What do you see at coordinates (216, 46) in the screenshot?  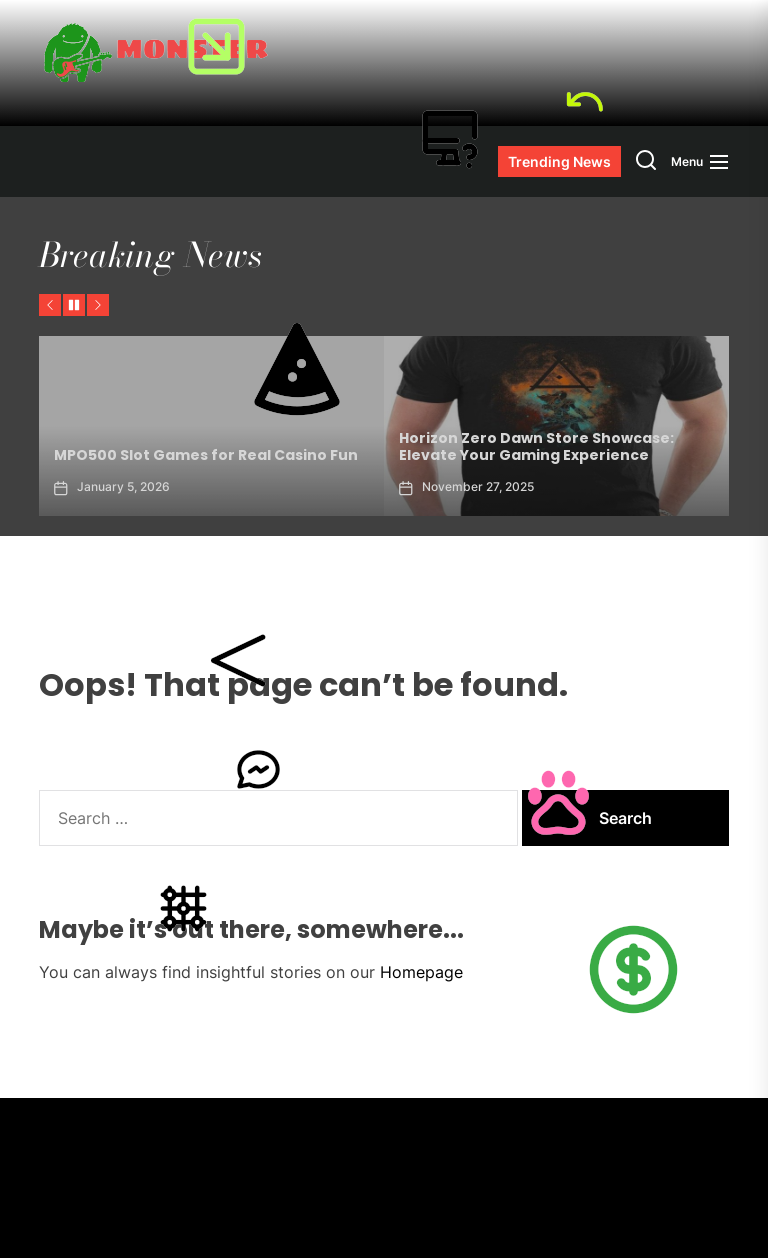 I see `move or drag item to bottom-right` at bounding box center [216, 46].